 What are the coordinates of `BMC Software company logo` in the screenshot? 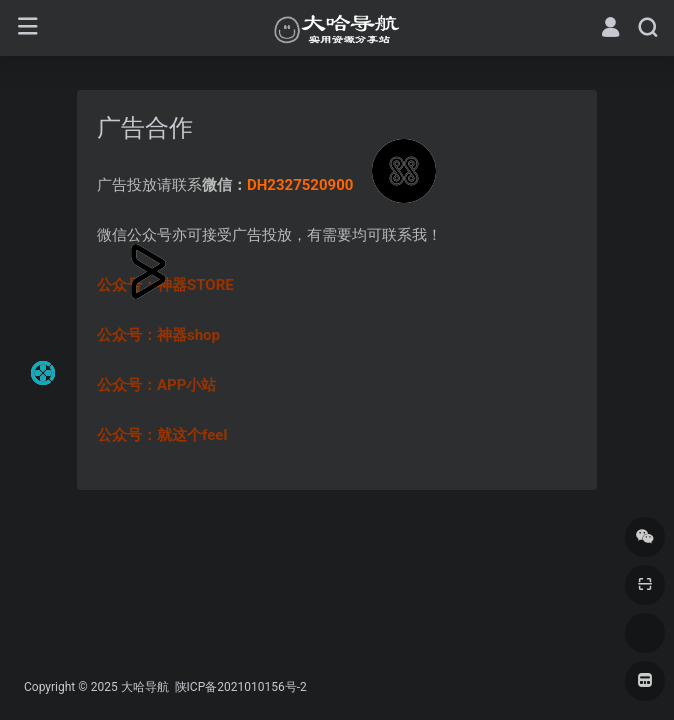 It's located at (148, 271).